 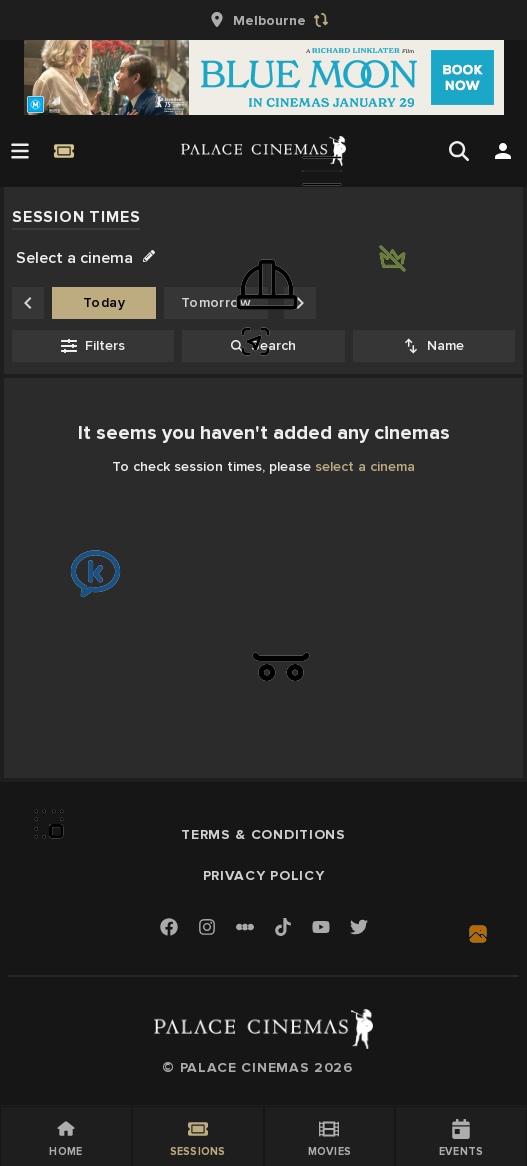 I want to click on open navigation menu, so click(x=322, y=171).